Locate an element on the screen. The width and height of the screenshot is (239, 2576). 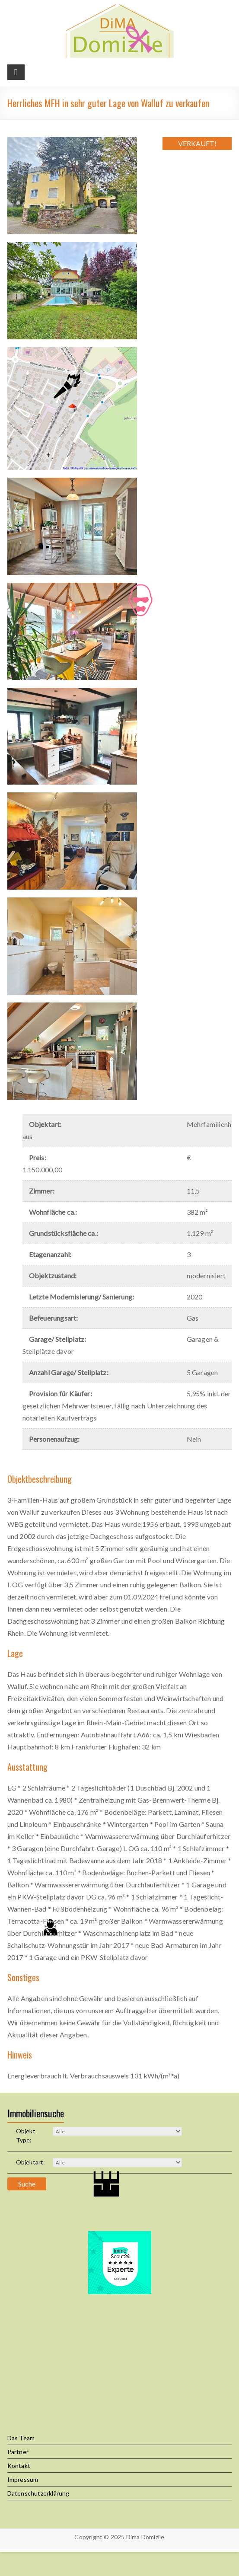
indicates a villain or antagonist character is located at coordinates (140, 600).